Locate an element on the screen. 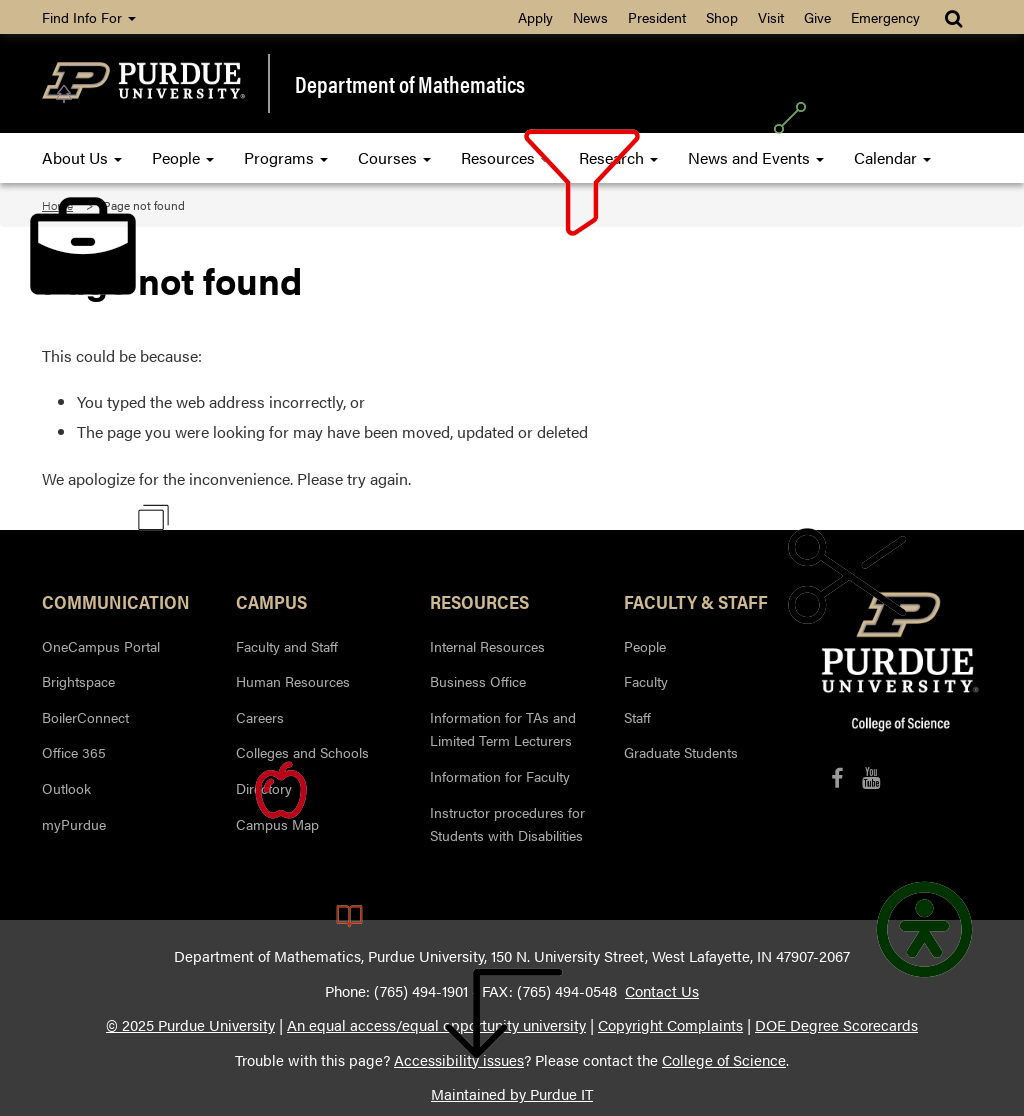  access health or nutrition tracking features is located at coordinates (281, 790).